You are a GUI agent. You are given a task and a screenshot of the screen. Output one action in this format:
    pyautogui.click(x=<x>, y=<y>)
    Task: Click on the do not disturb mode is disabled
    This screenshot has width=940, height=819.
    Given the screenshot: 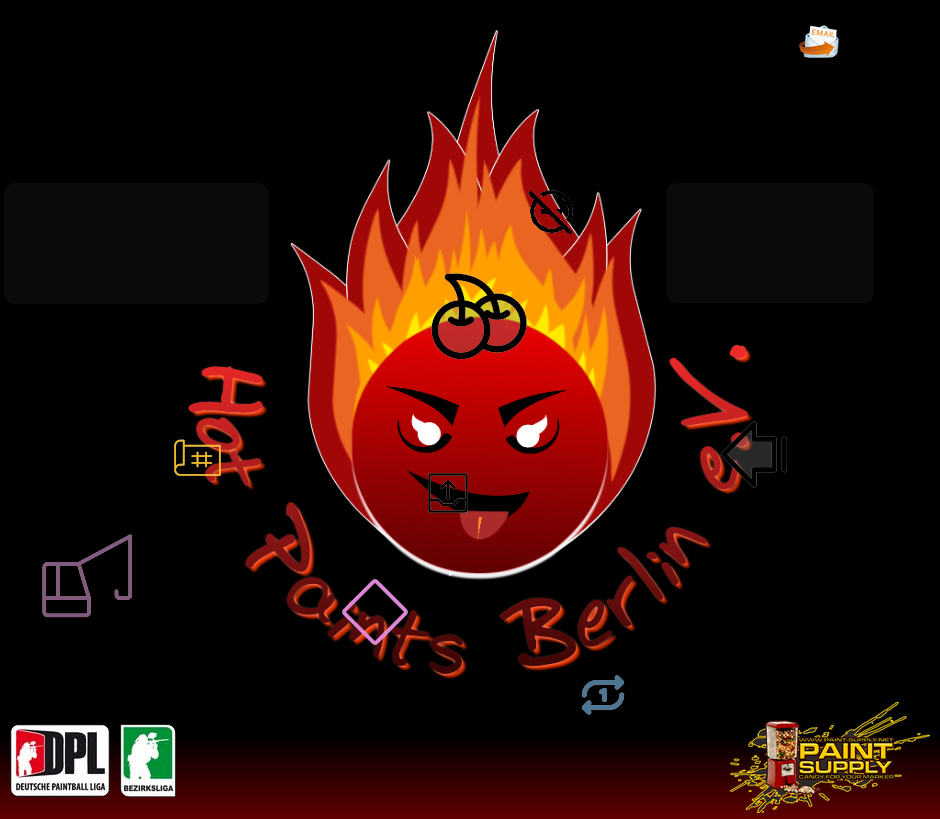 What is the action you would take?
    pyautogui.click(x=551, y=211)
    